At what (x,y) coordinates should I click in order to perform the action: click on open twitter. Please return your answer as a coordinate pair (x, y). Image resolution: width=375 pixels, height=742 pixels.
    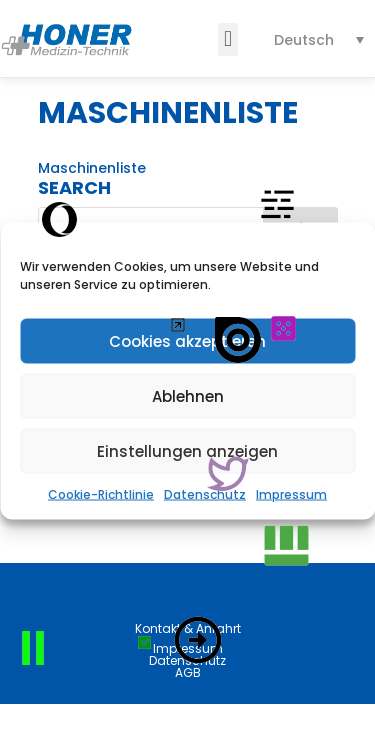
    Looking at the image, I should click on (229, 474).